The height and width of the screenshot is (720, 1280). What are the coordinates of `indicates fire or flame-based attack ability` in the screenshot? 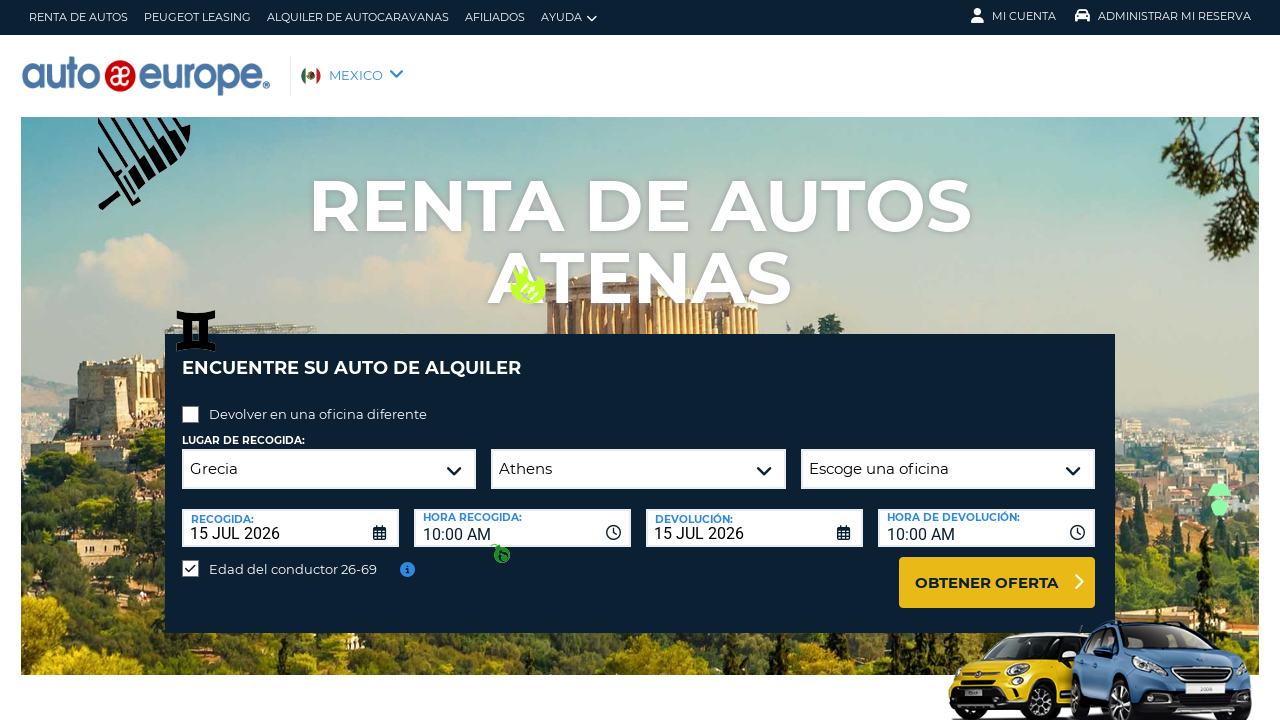 It's located at (527, 285).